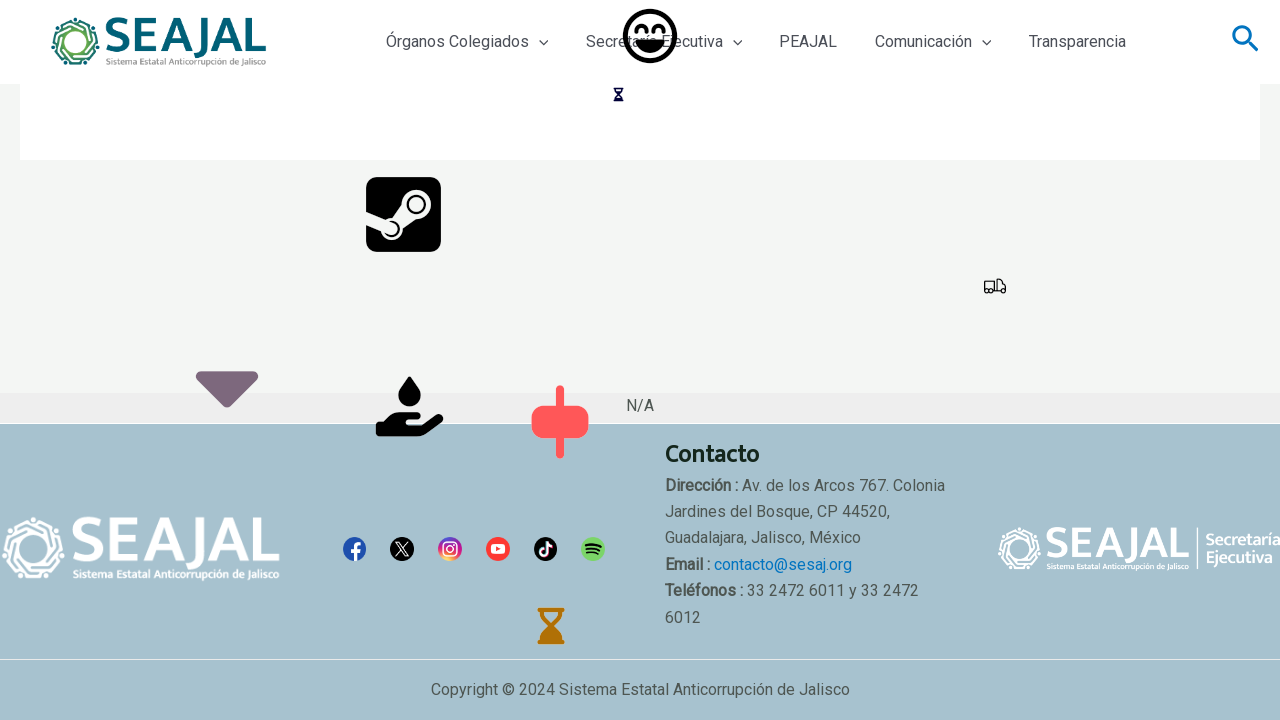  I want to click on indicates a process is in progress or loading, so click(618, 94).